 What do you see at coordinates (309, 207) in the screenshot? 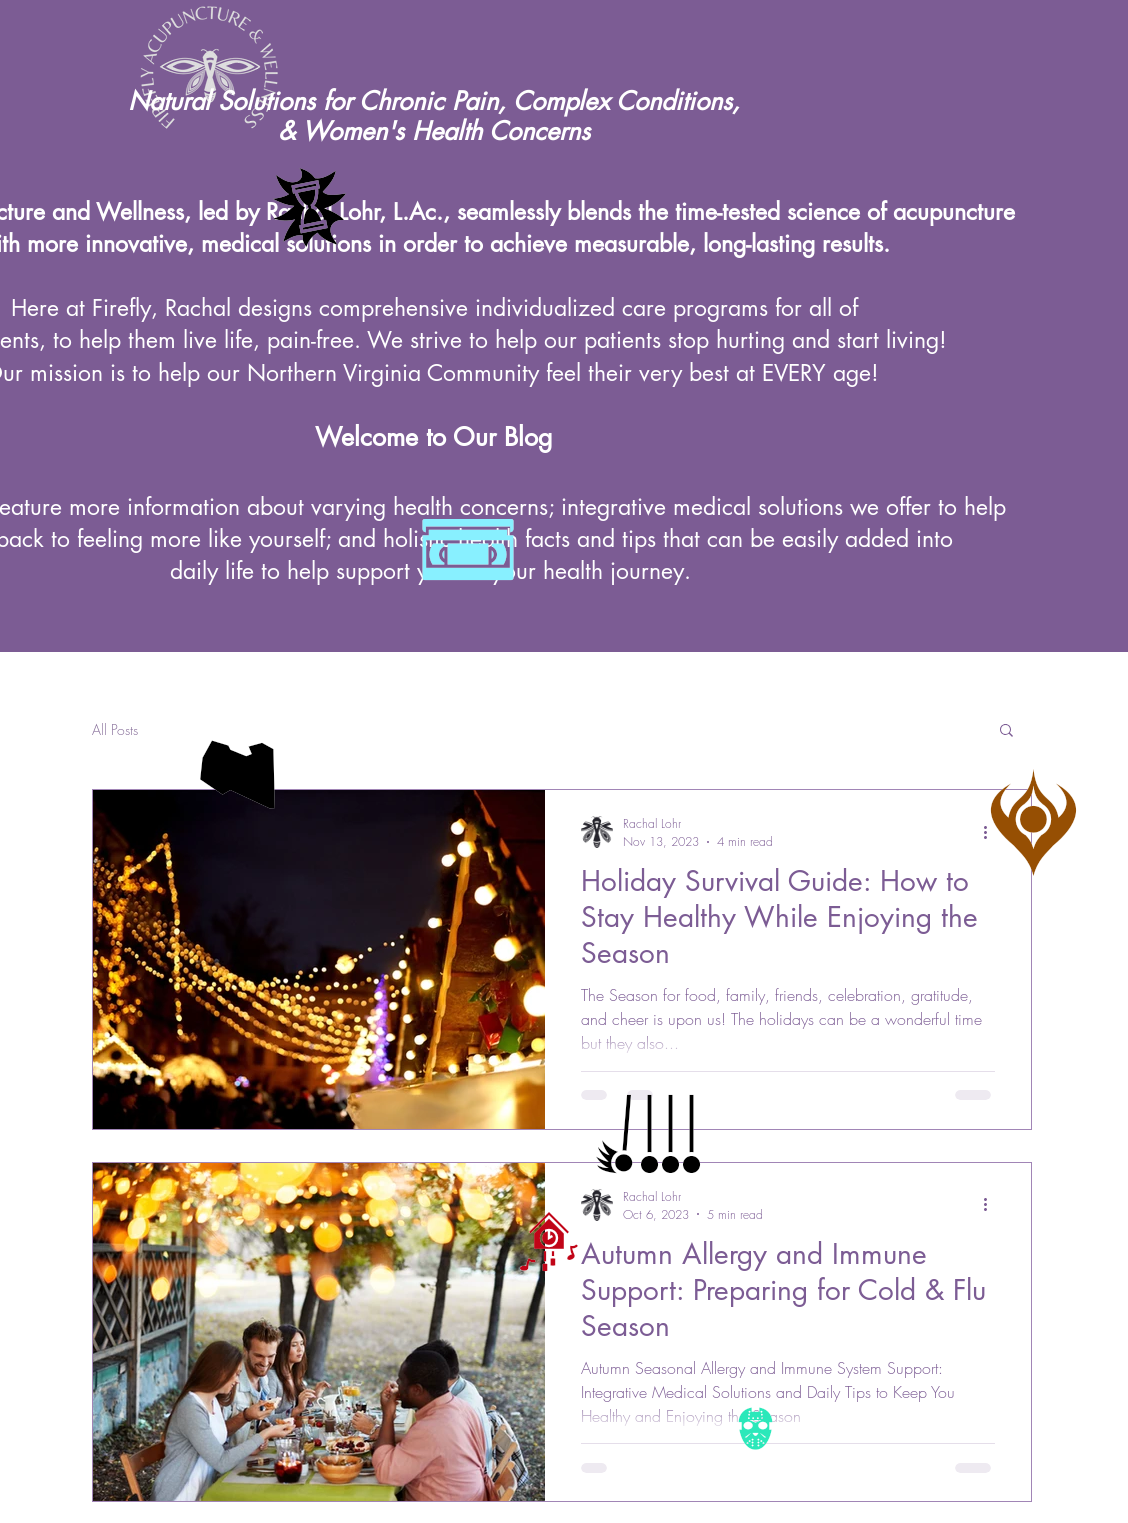
I see `add extra time or extend a timer` at bounding box center [309, 207].